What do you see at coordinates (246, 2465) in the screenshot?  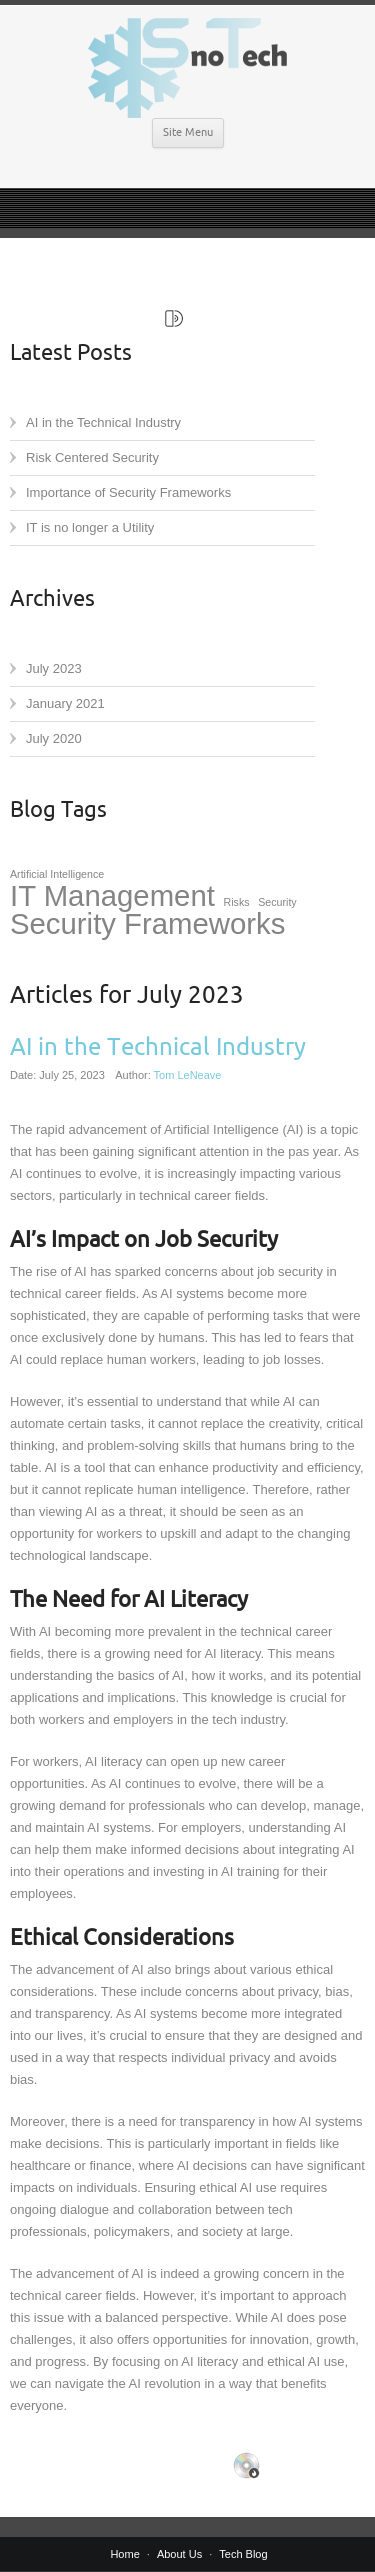 I see `burn files to a CD or DVD` at bounding box center [246, 2465].